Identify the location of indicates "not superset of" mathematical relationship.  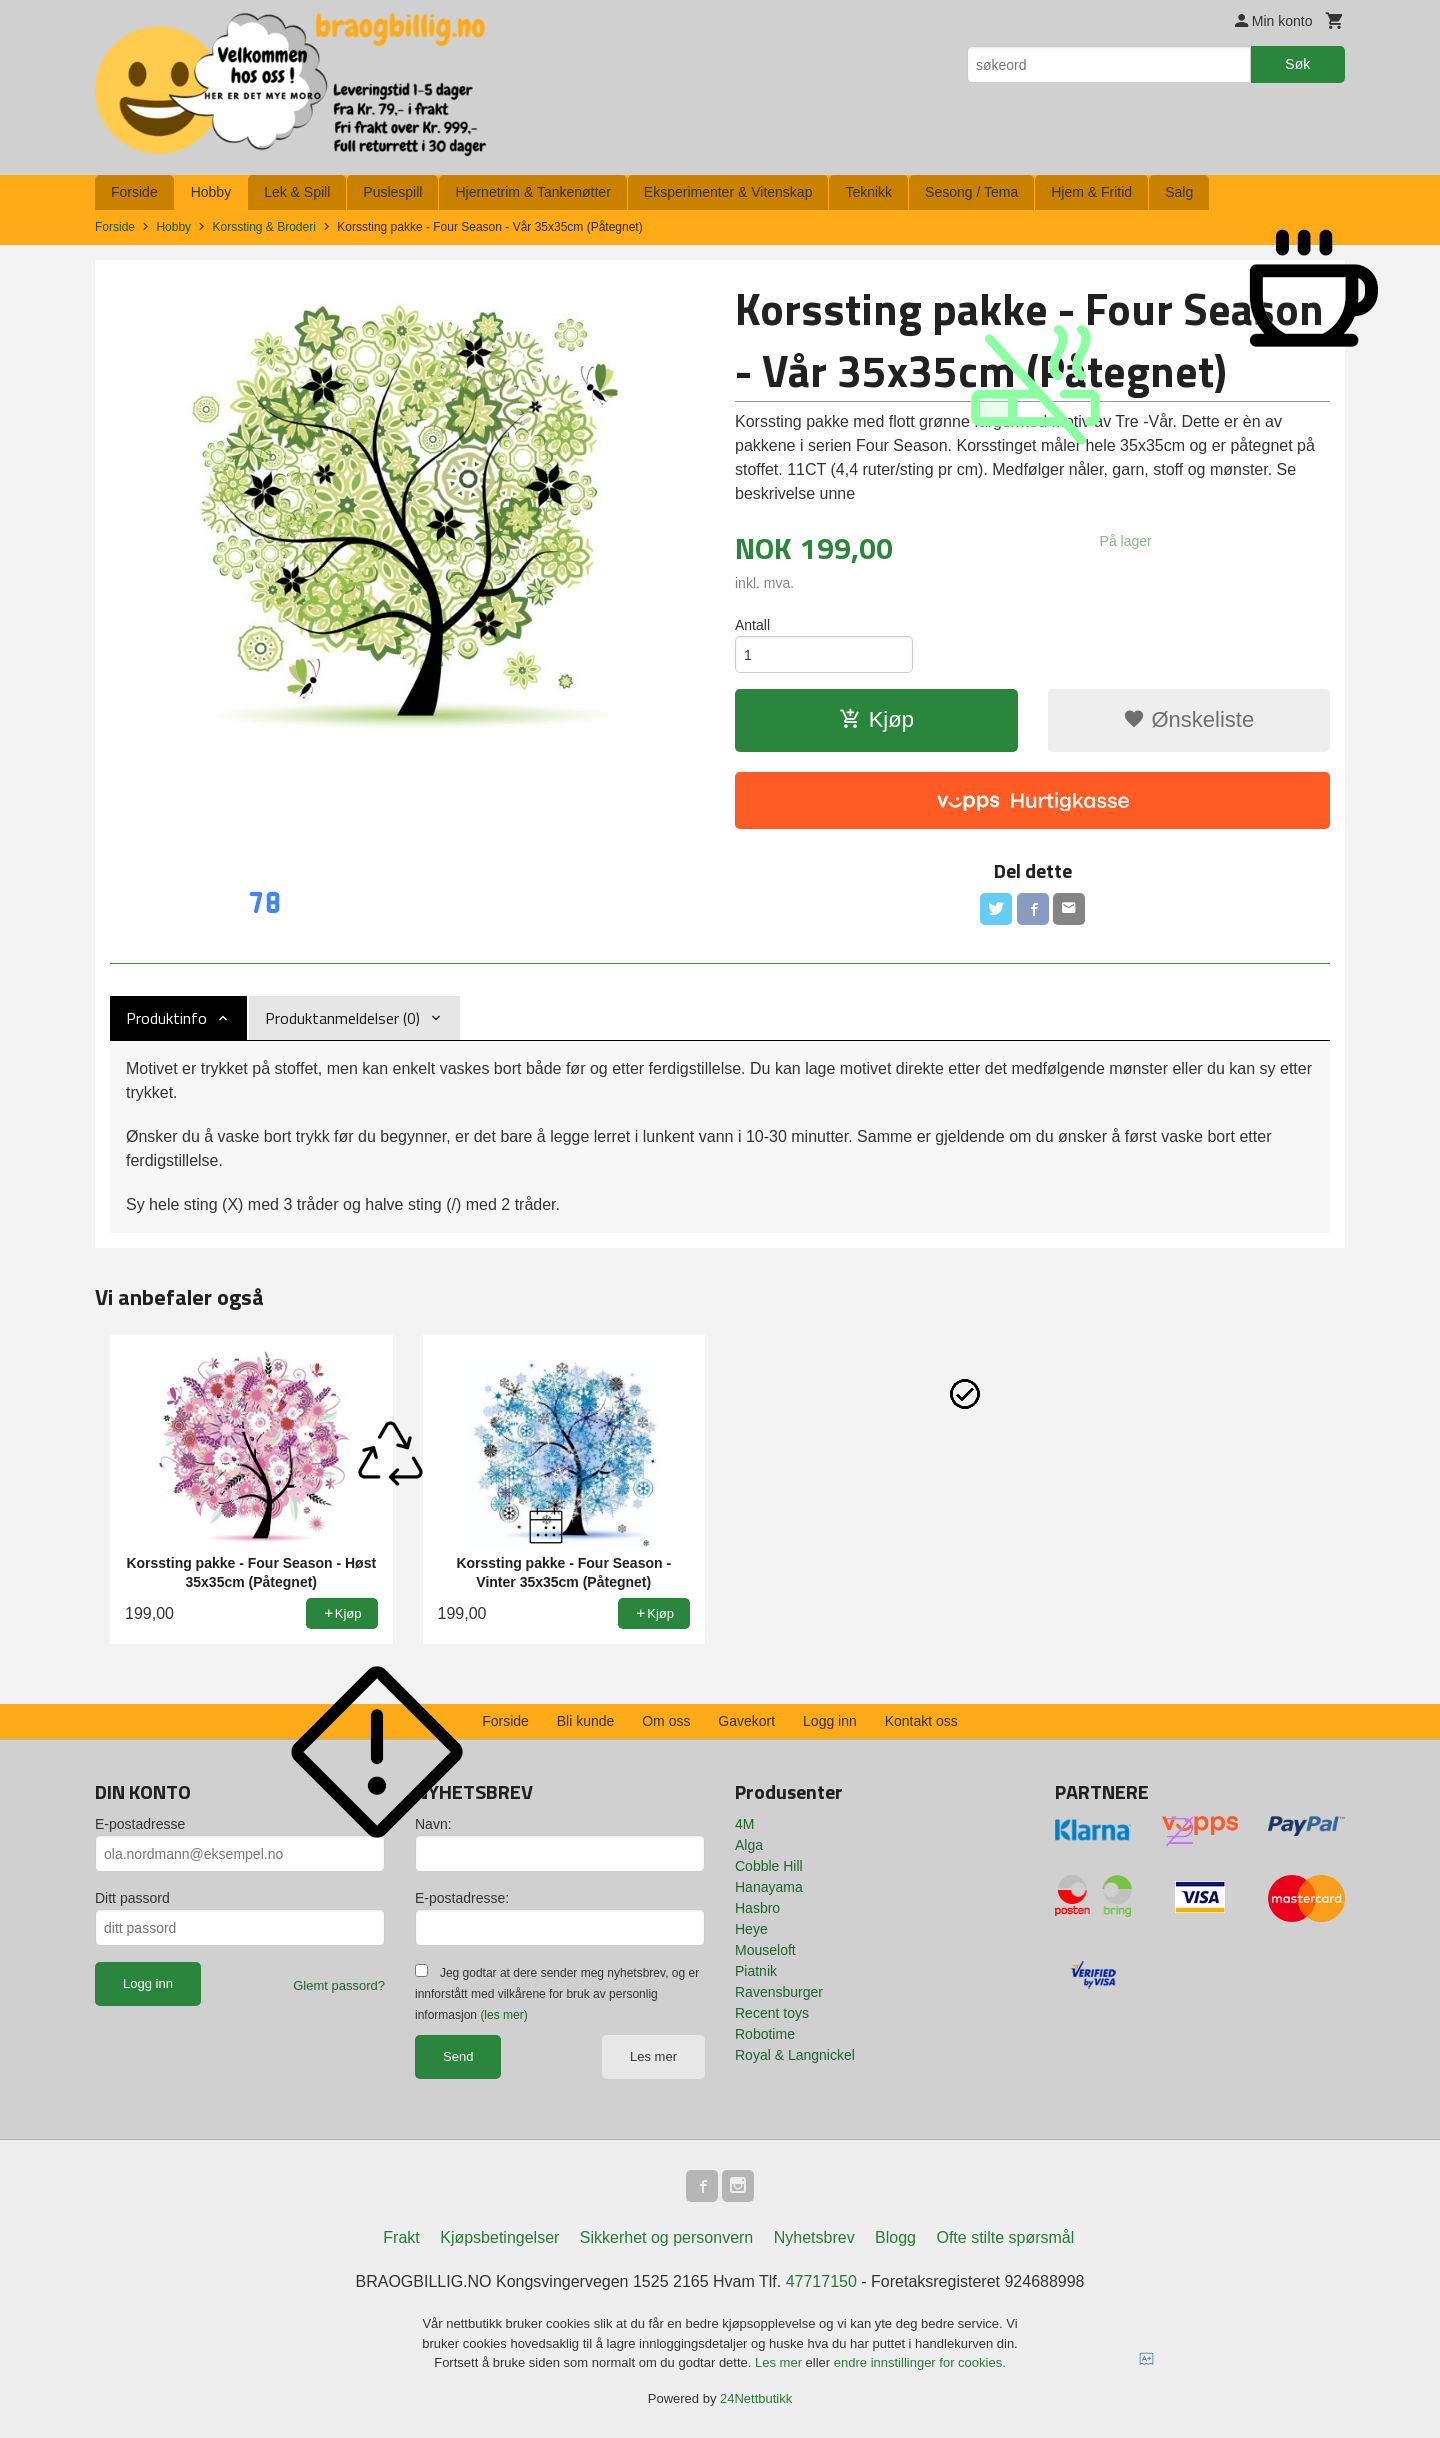
(1179, 1831).